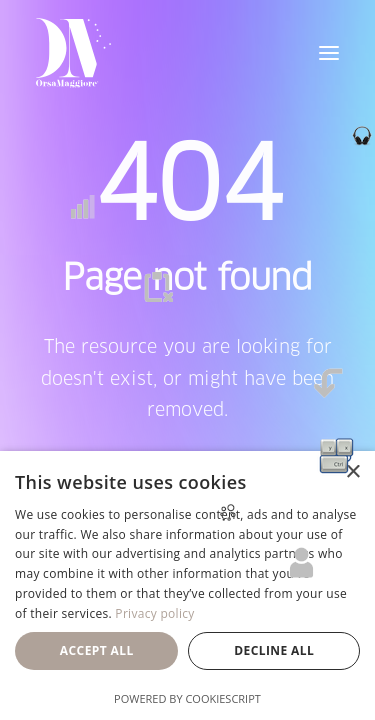 The height and width of the screenshot is (720, 375). What do you see at coordinates (362, 136) in the screenshot?
I see `audio output device connected` at bounding box center [362, 136].